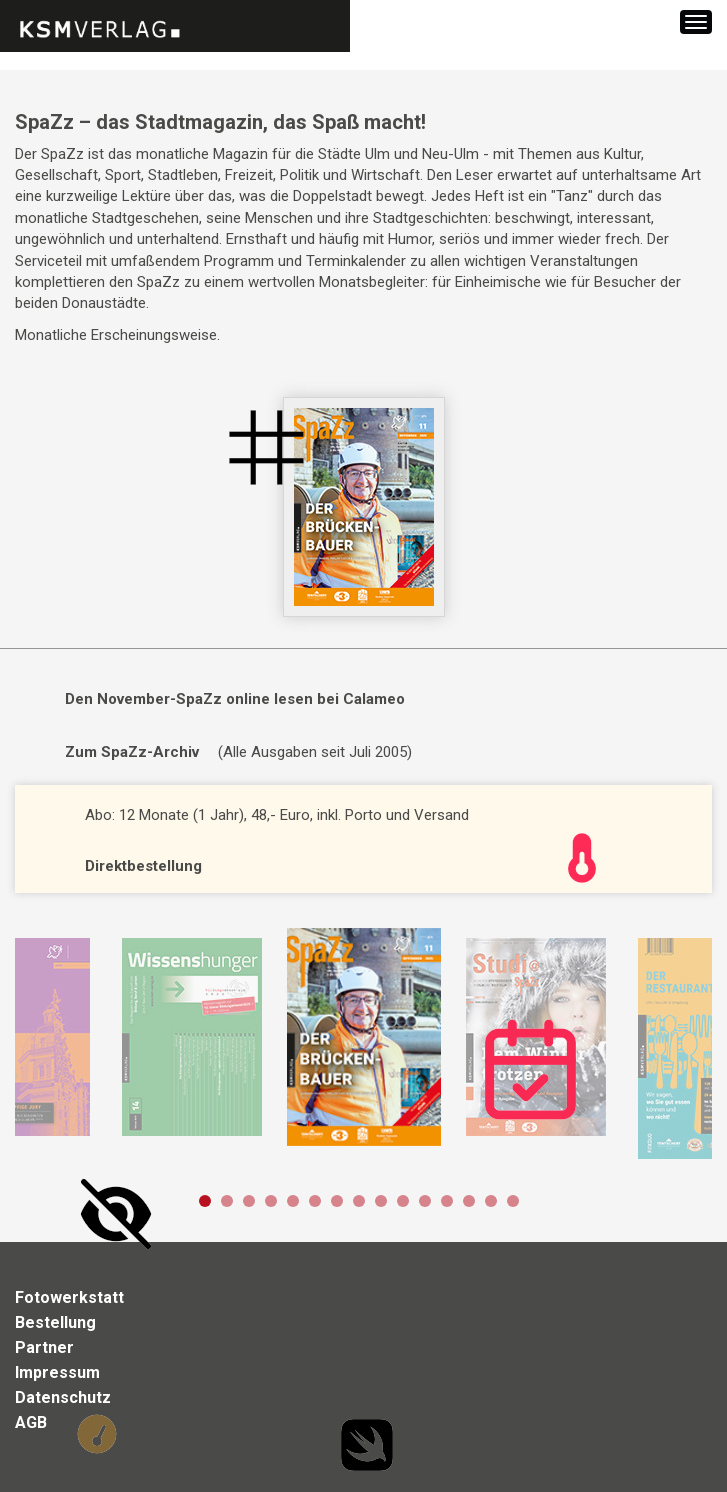 The image size is (727, 1492). Describe the element at coordinates (530, 1069) in the screenshot. I see `confirm or complete a scheduled event` at that location.